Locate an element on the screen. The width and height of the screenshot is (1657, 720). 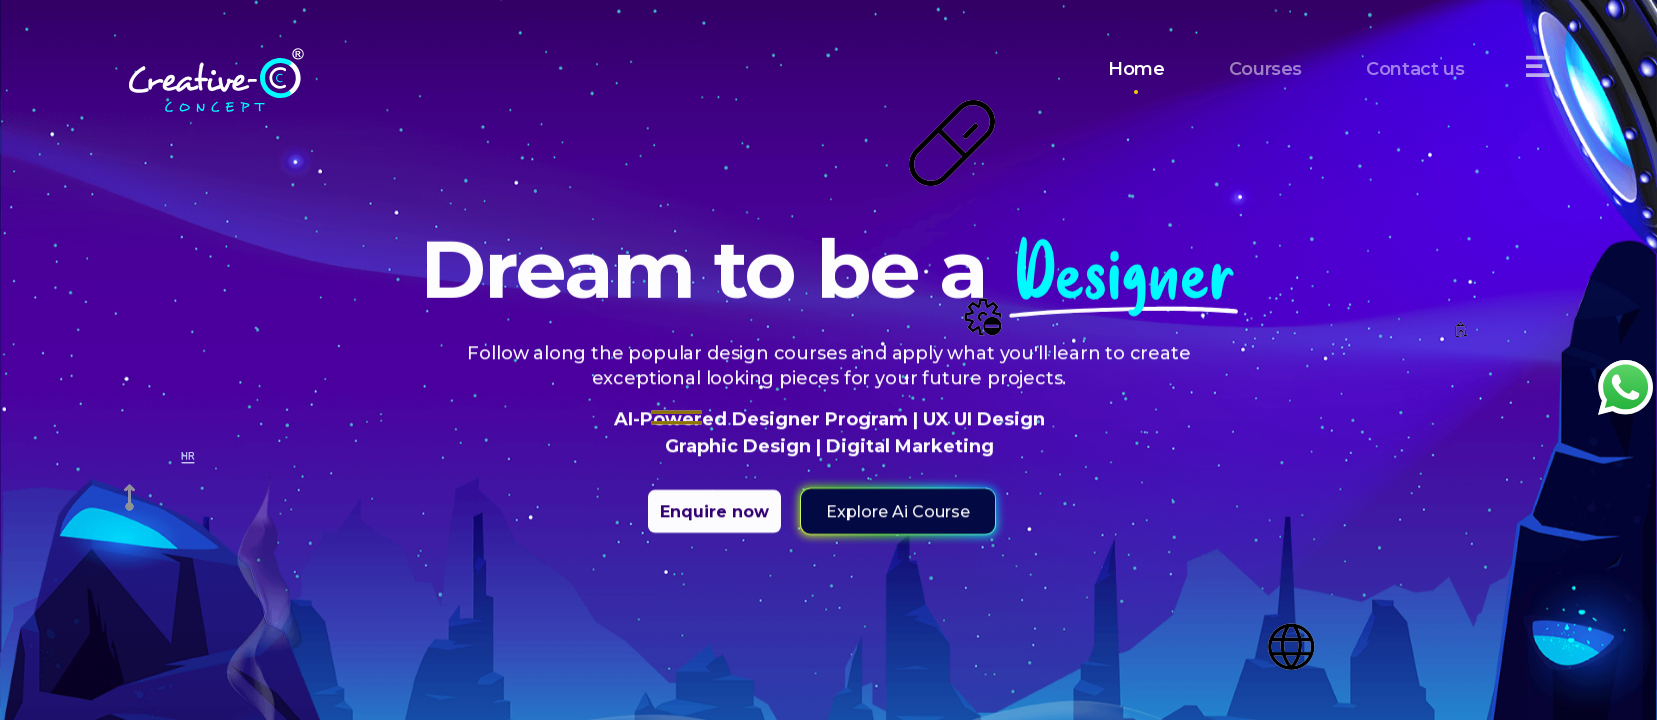
copy to clipboard is located at coordinates (1460, 329).